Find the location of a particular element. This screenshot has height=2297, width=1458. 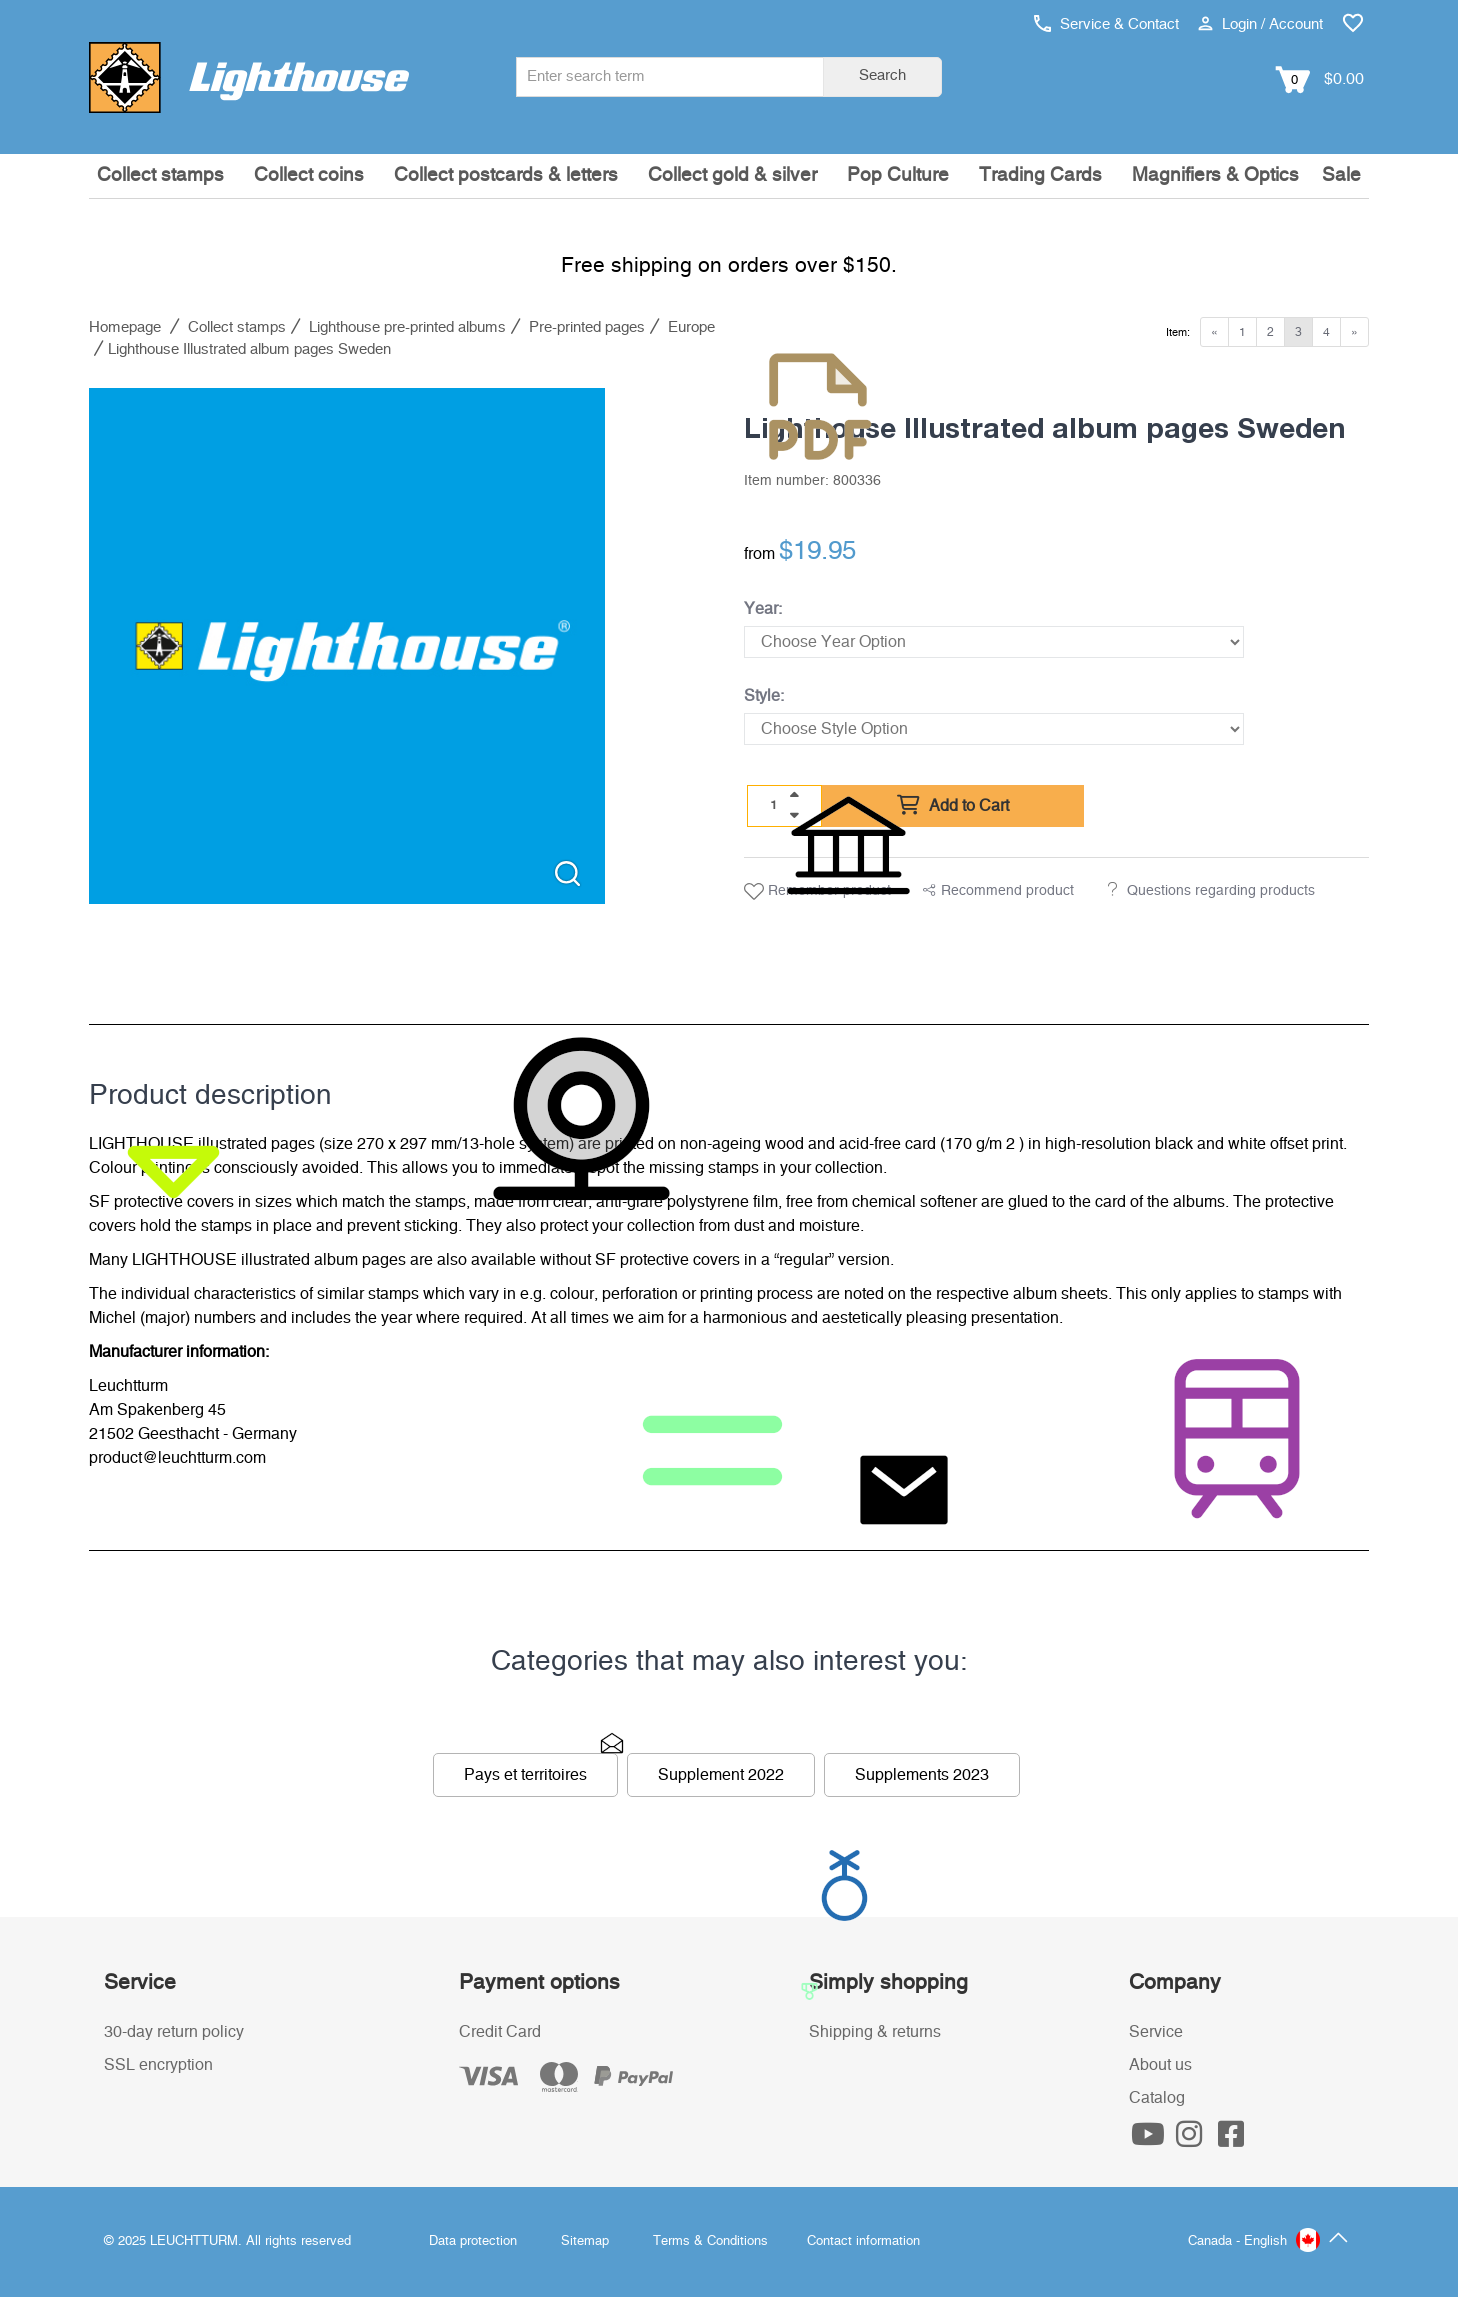

expand dropdown menu is located at coordinates (173, 1165).